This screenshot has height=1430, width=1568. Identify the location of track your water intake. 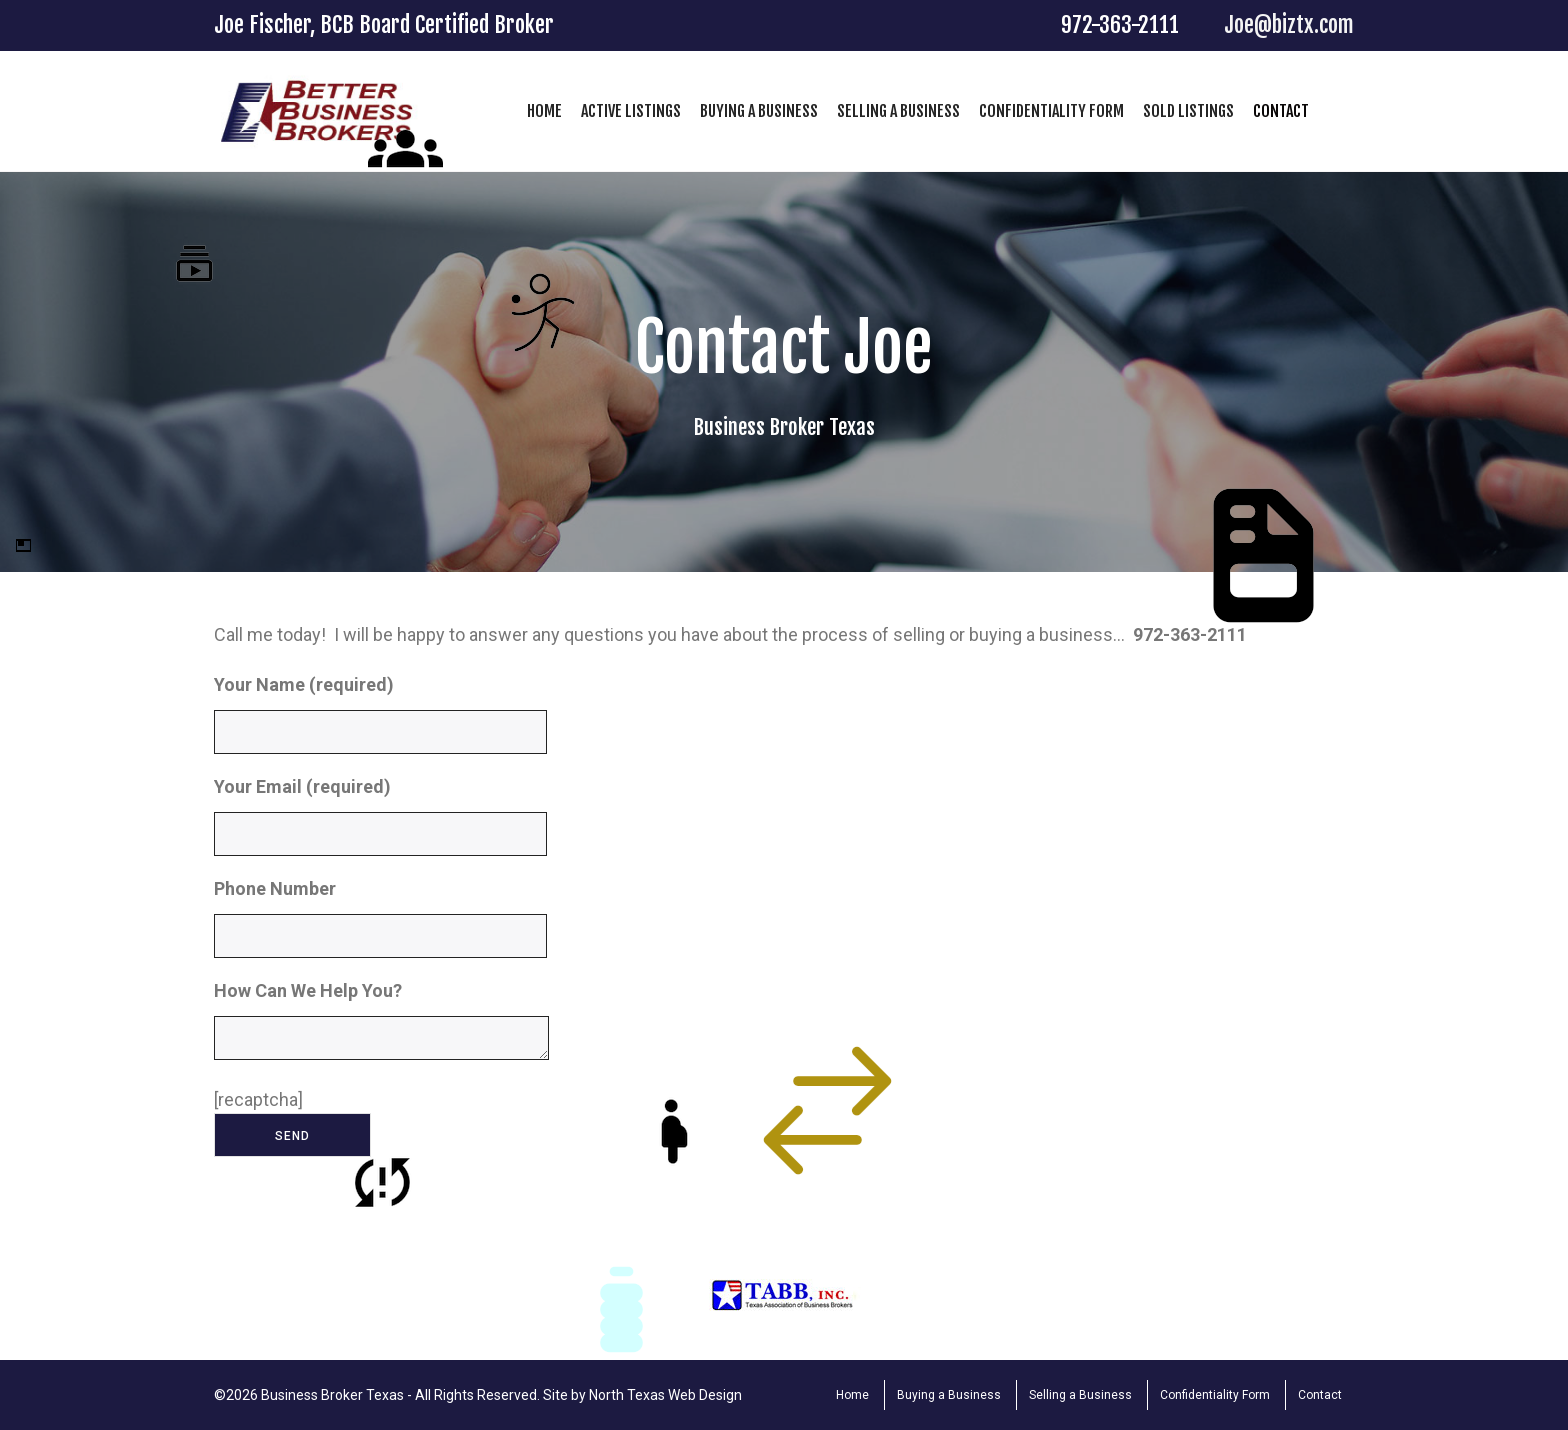
(621, 1309).